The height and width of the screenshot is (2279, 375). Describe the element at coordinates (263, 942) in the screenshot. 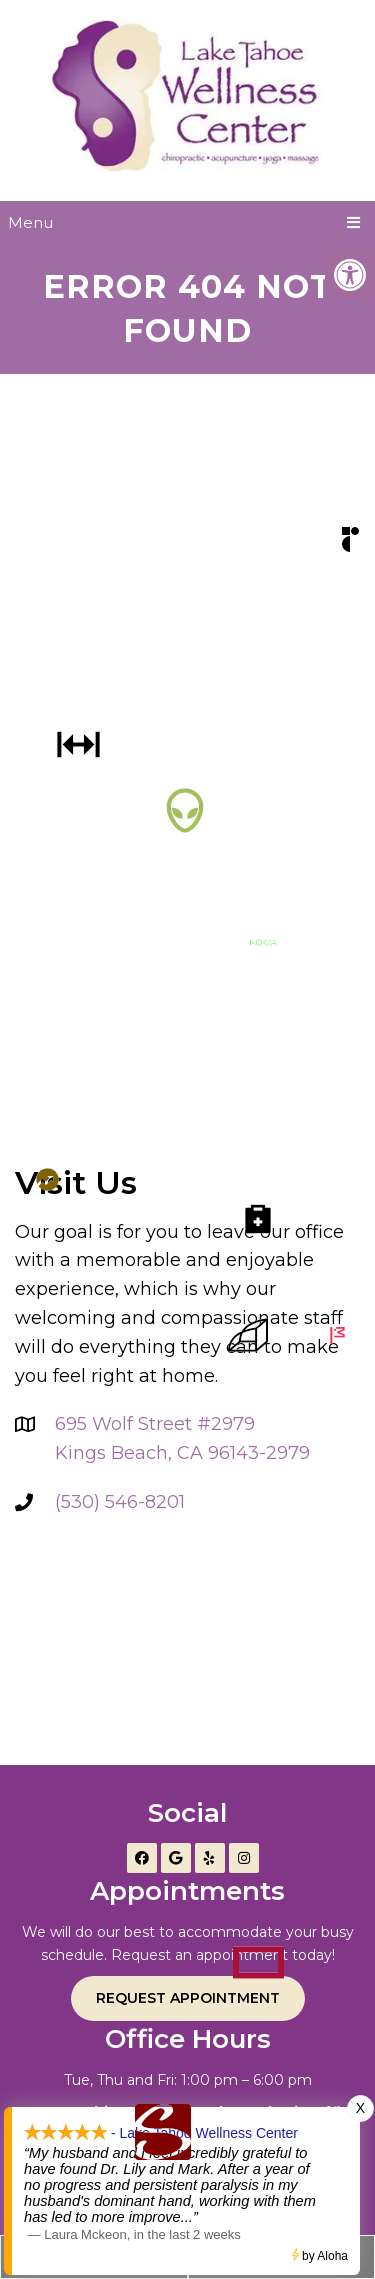

I see `Nokia brand logo` at that location.